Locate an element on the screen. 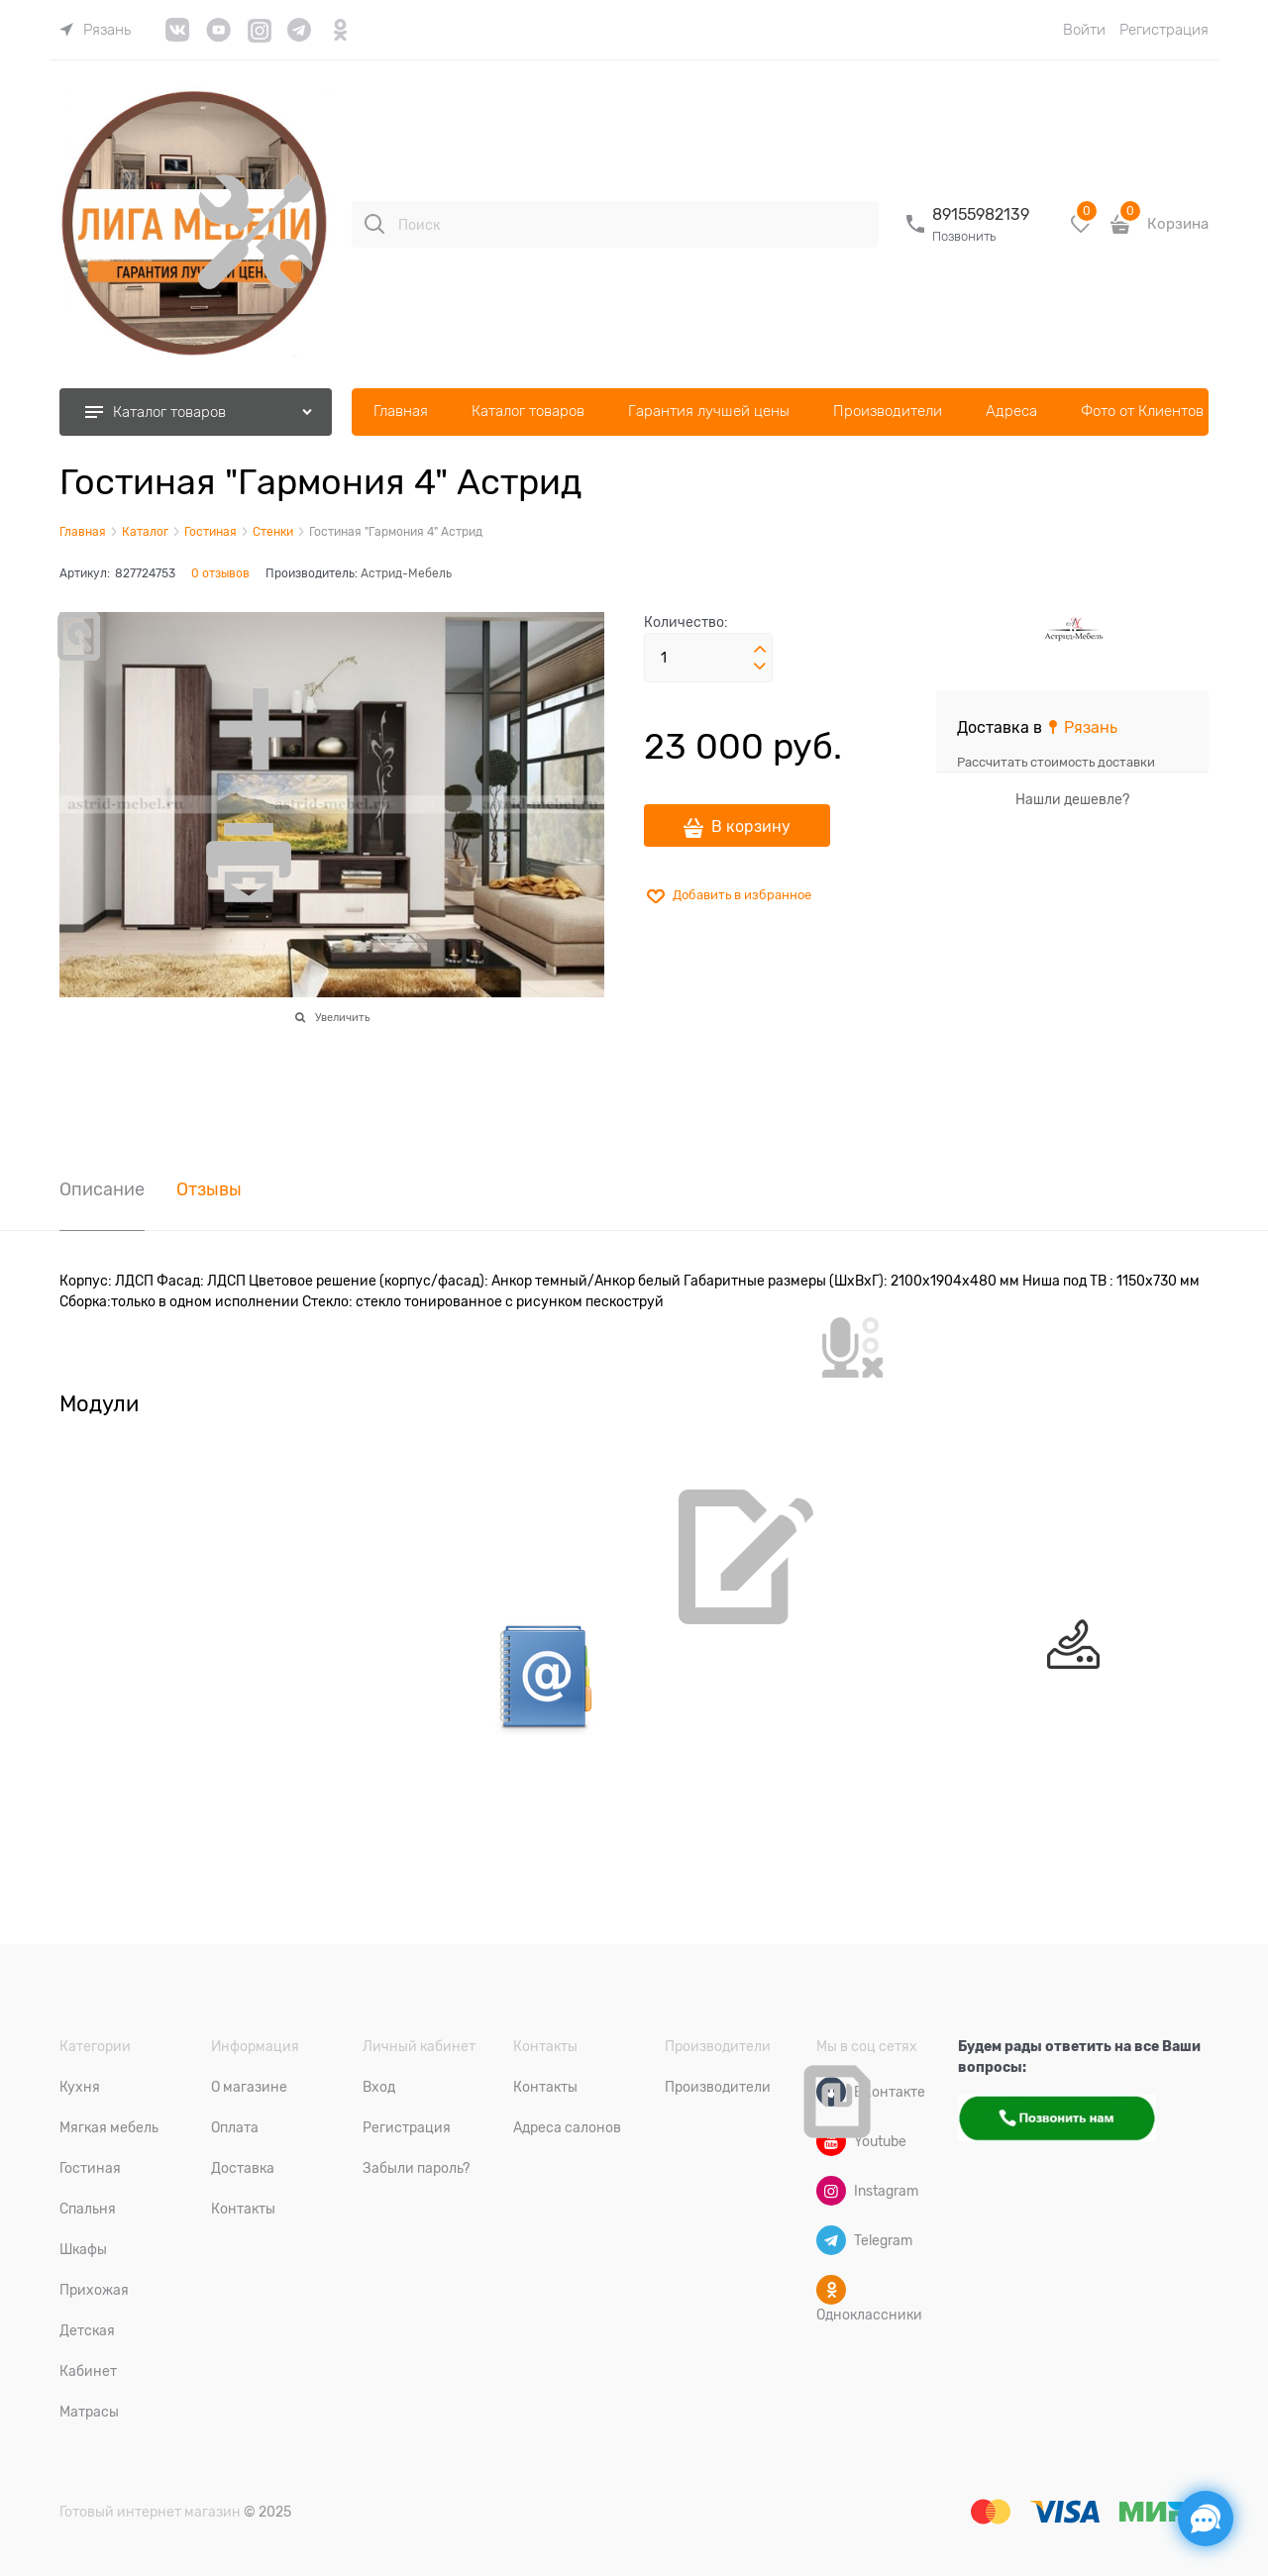  microphone is muted is located at coordinates (850, 1345).